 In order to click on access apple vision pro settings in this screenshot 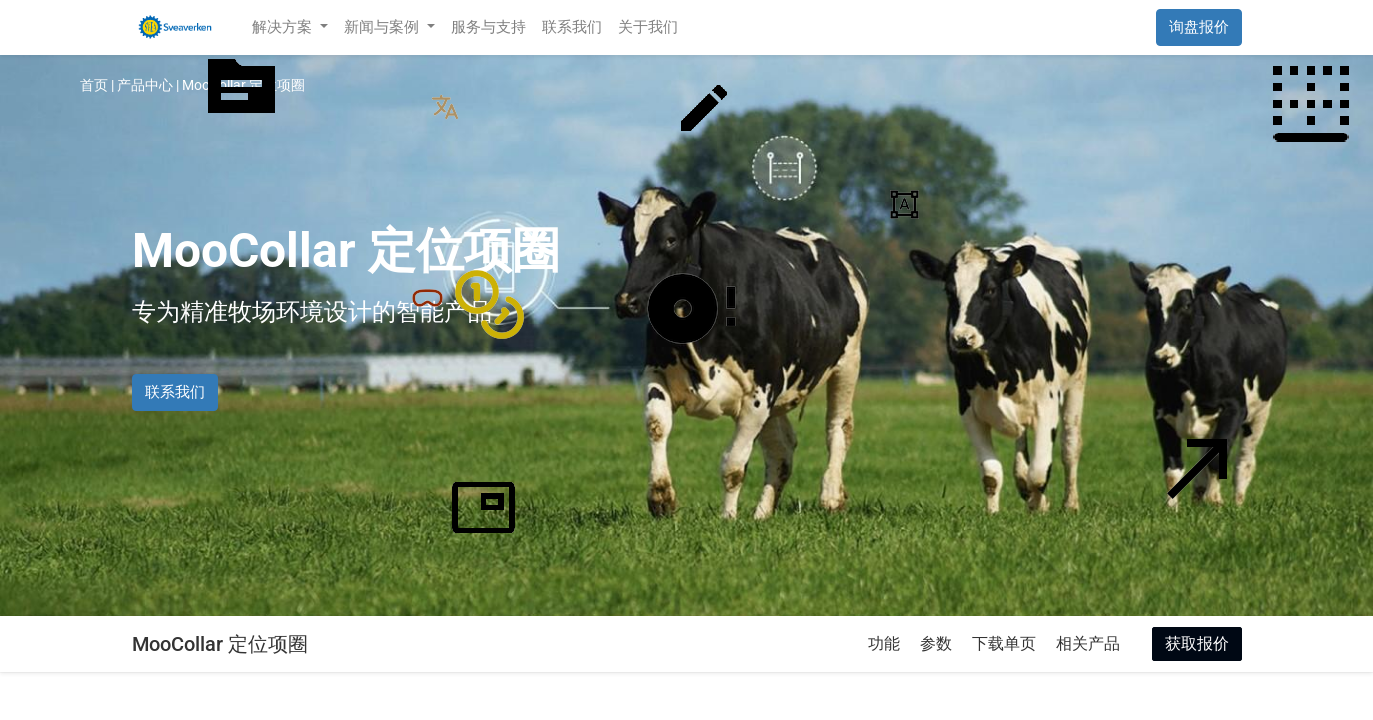, I will do `click(427, 297)`.